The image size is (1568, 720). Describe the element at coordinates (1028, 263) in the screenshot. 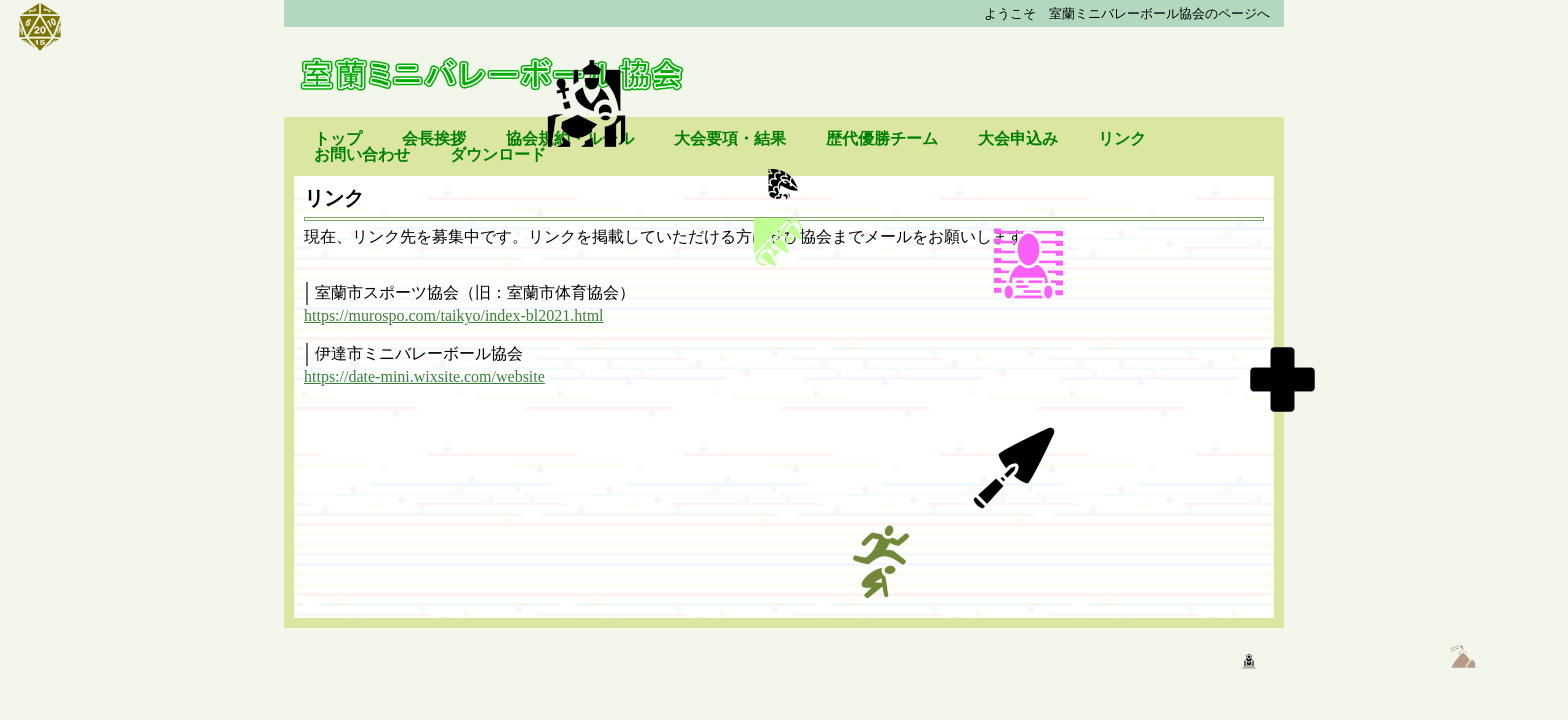

I see `view criminal record or booking photo` at that location.